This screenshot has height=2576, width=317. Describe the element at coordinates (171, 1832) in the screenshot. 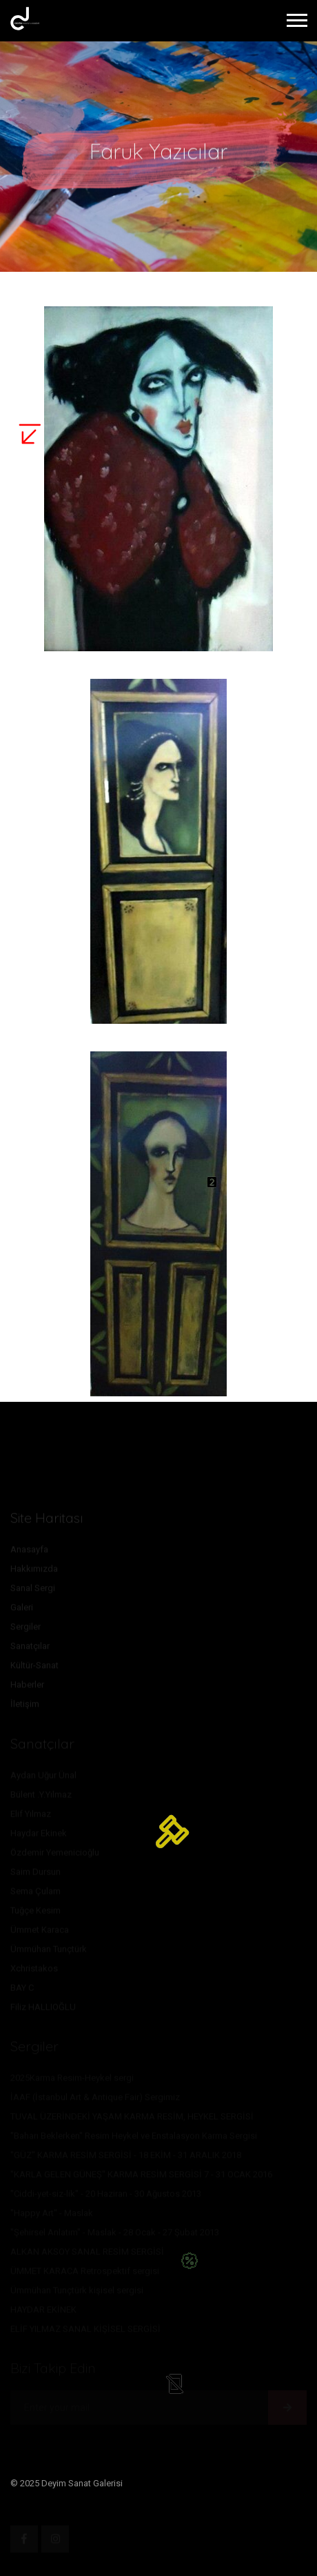

I see `access legal or terms of service information` at that location.